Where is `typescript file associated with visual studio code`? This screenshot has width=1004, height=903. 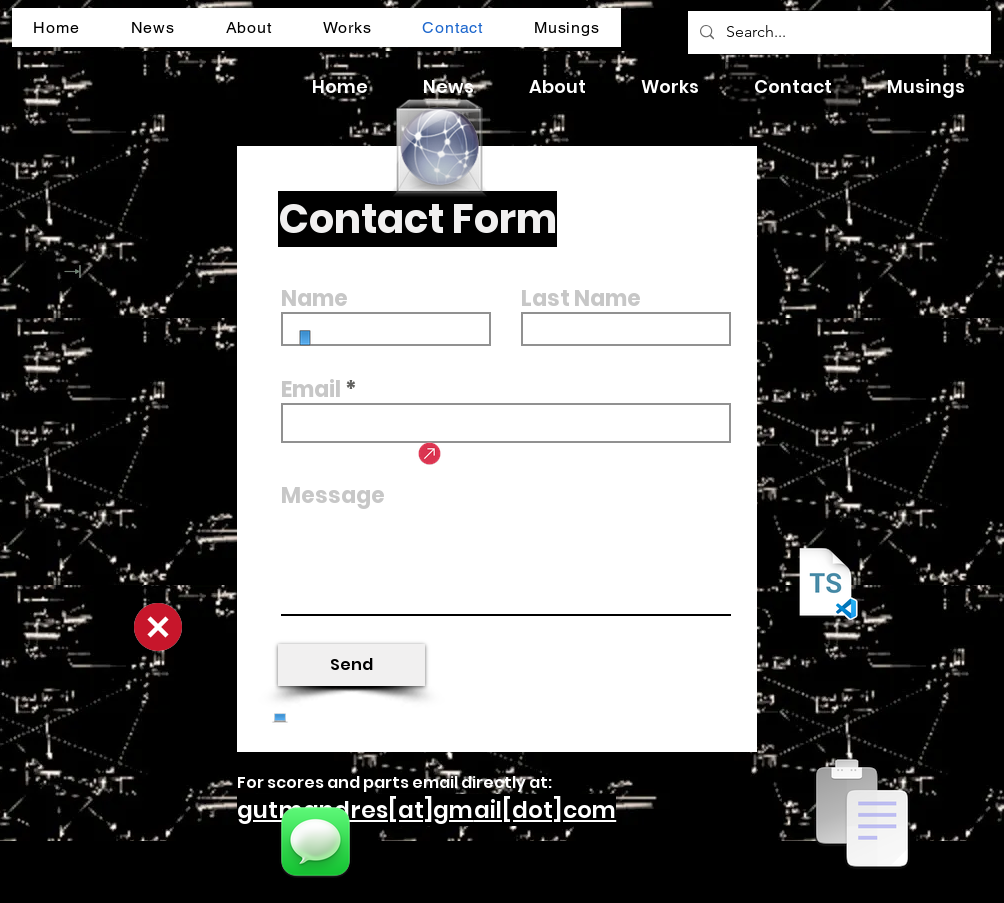
typescript file associated with visual studio code is located at coordinates (825, 583).